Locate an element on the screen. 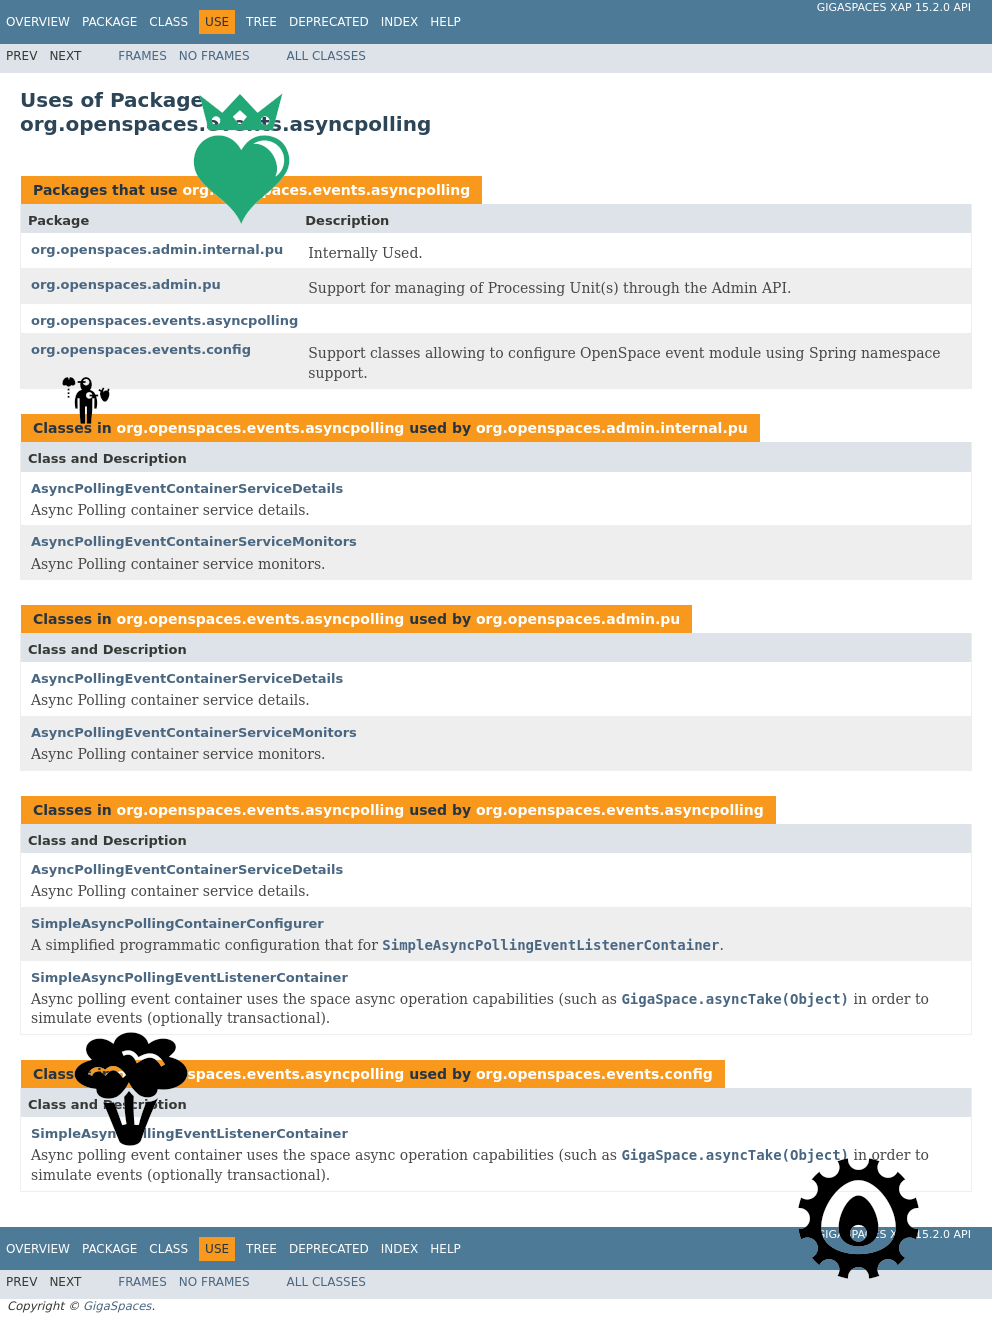 Image resolution: width=992 pixels, height=1327 pixels. view body anatomy or organ systems is located at coordinates (85, 400).